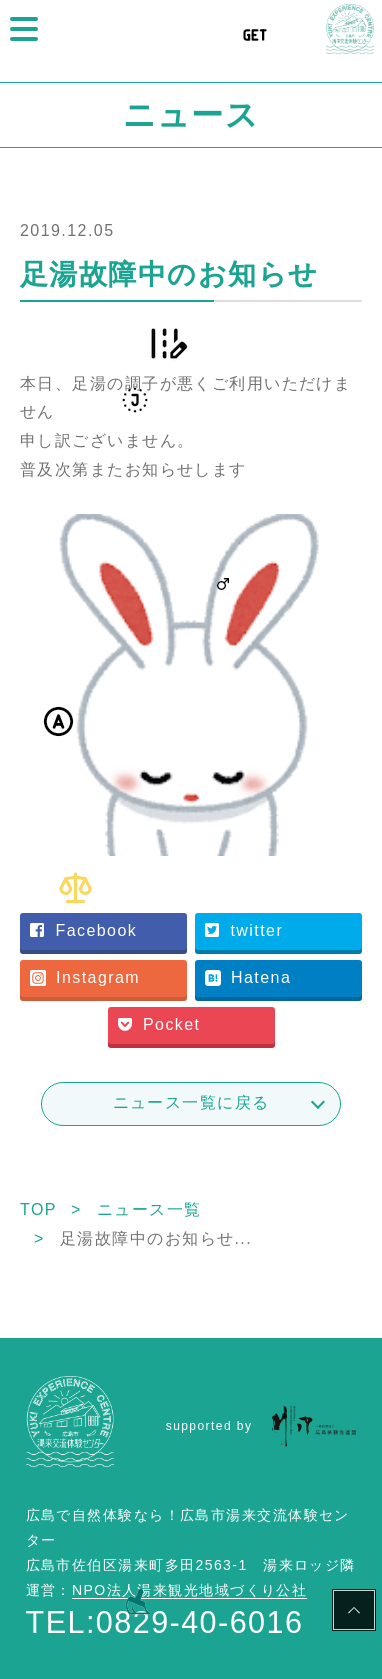 The height and width of the screenshot is (1679, 382). What do you see at coordinates (166, 343) in the screenshot?
I see `edit road or route details` at bounding box center [166, 343].